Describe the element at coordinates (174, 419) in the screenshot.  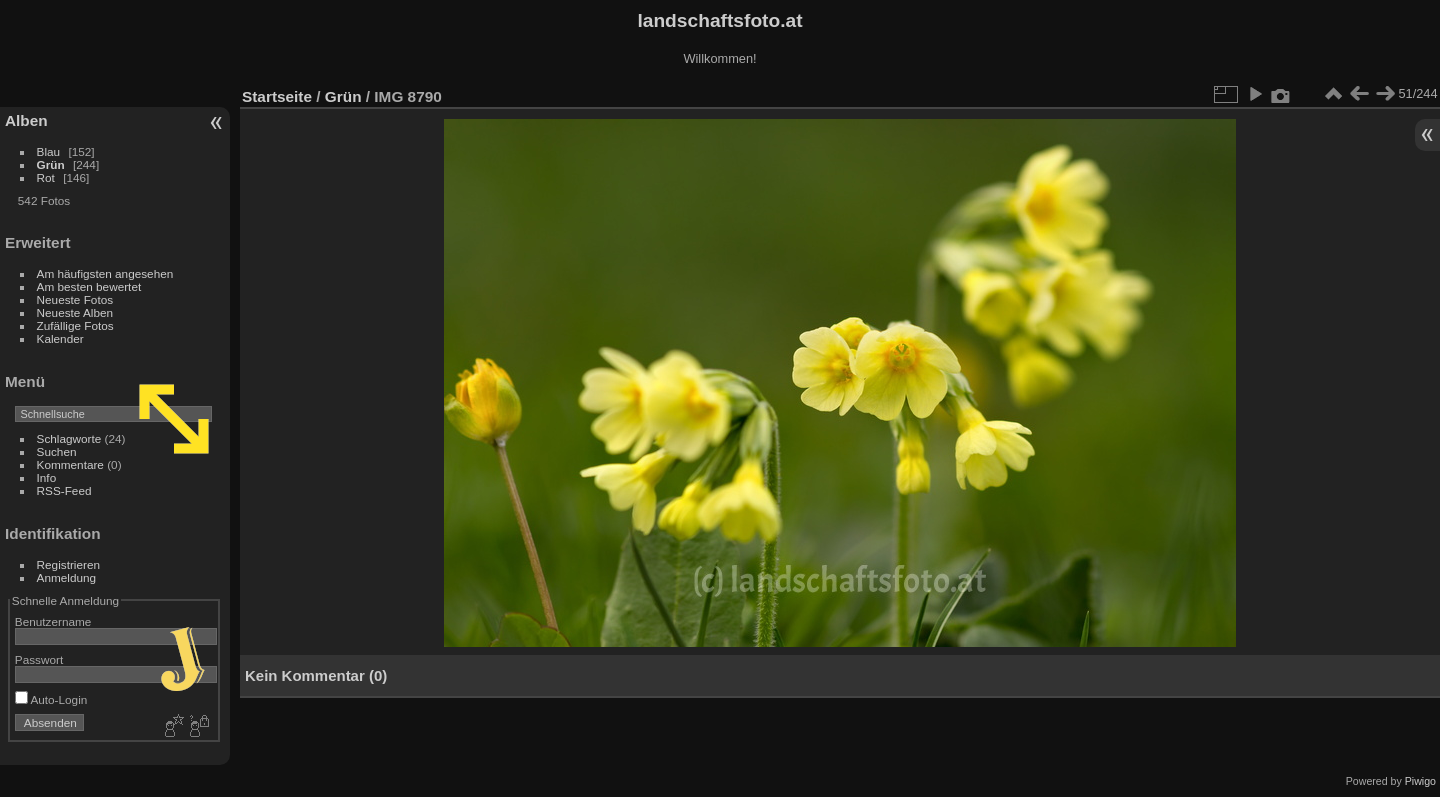
I see `expand content to full screen` at that location.